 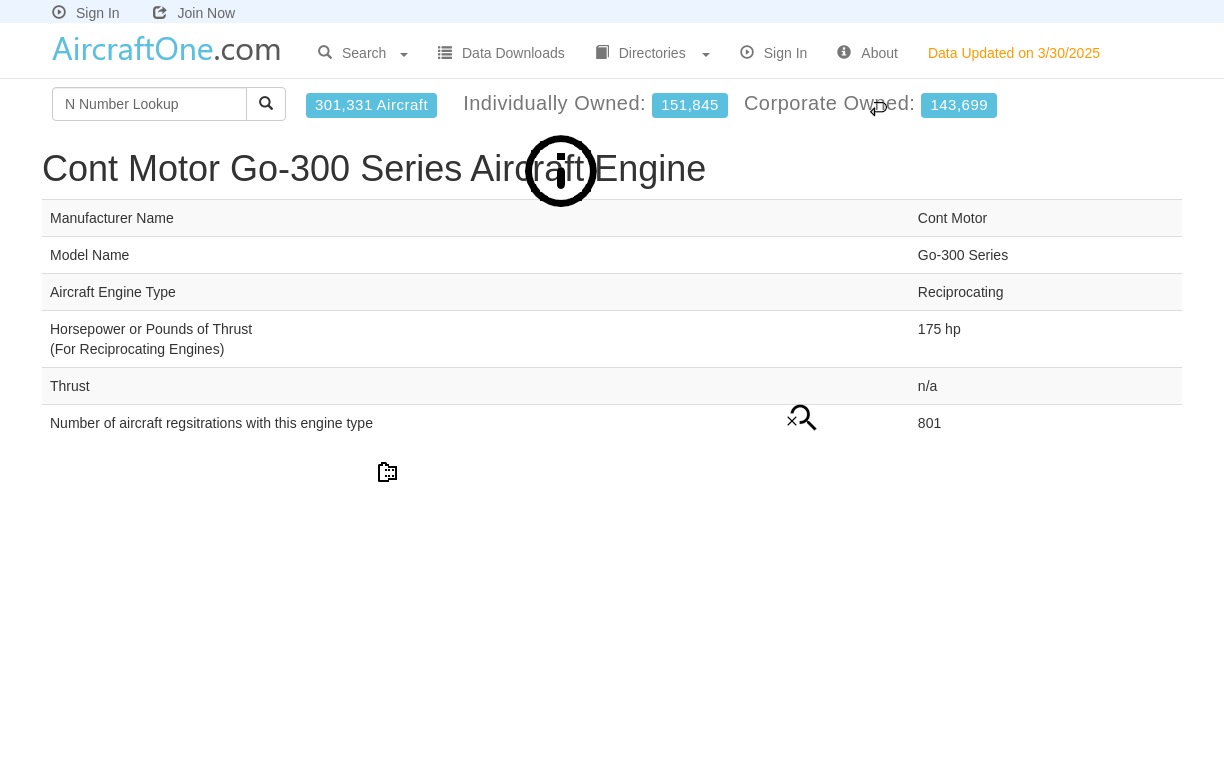 I want to click on search is disabled or unavailable, so click(x=804, y=418).